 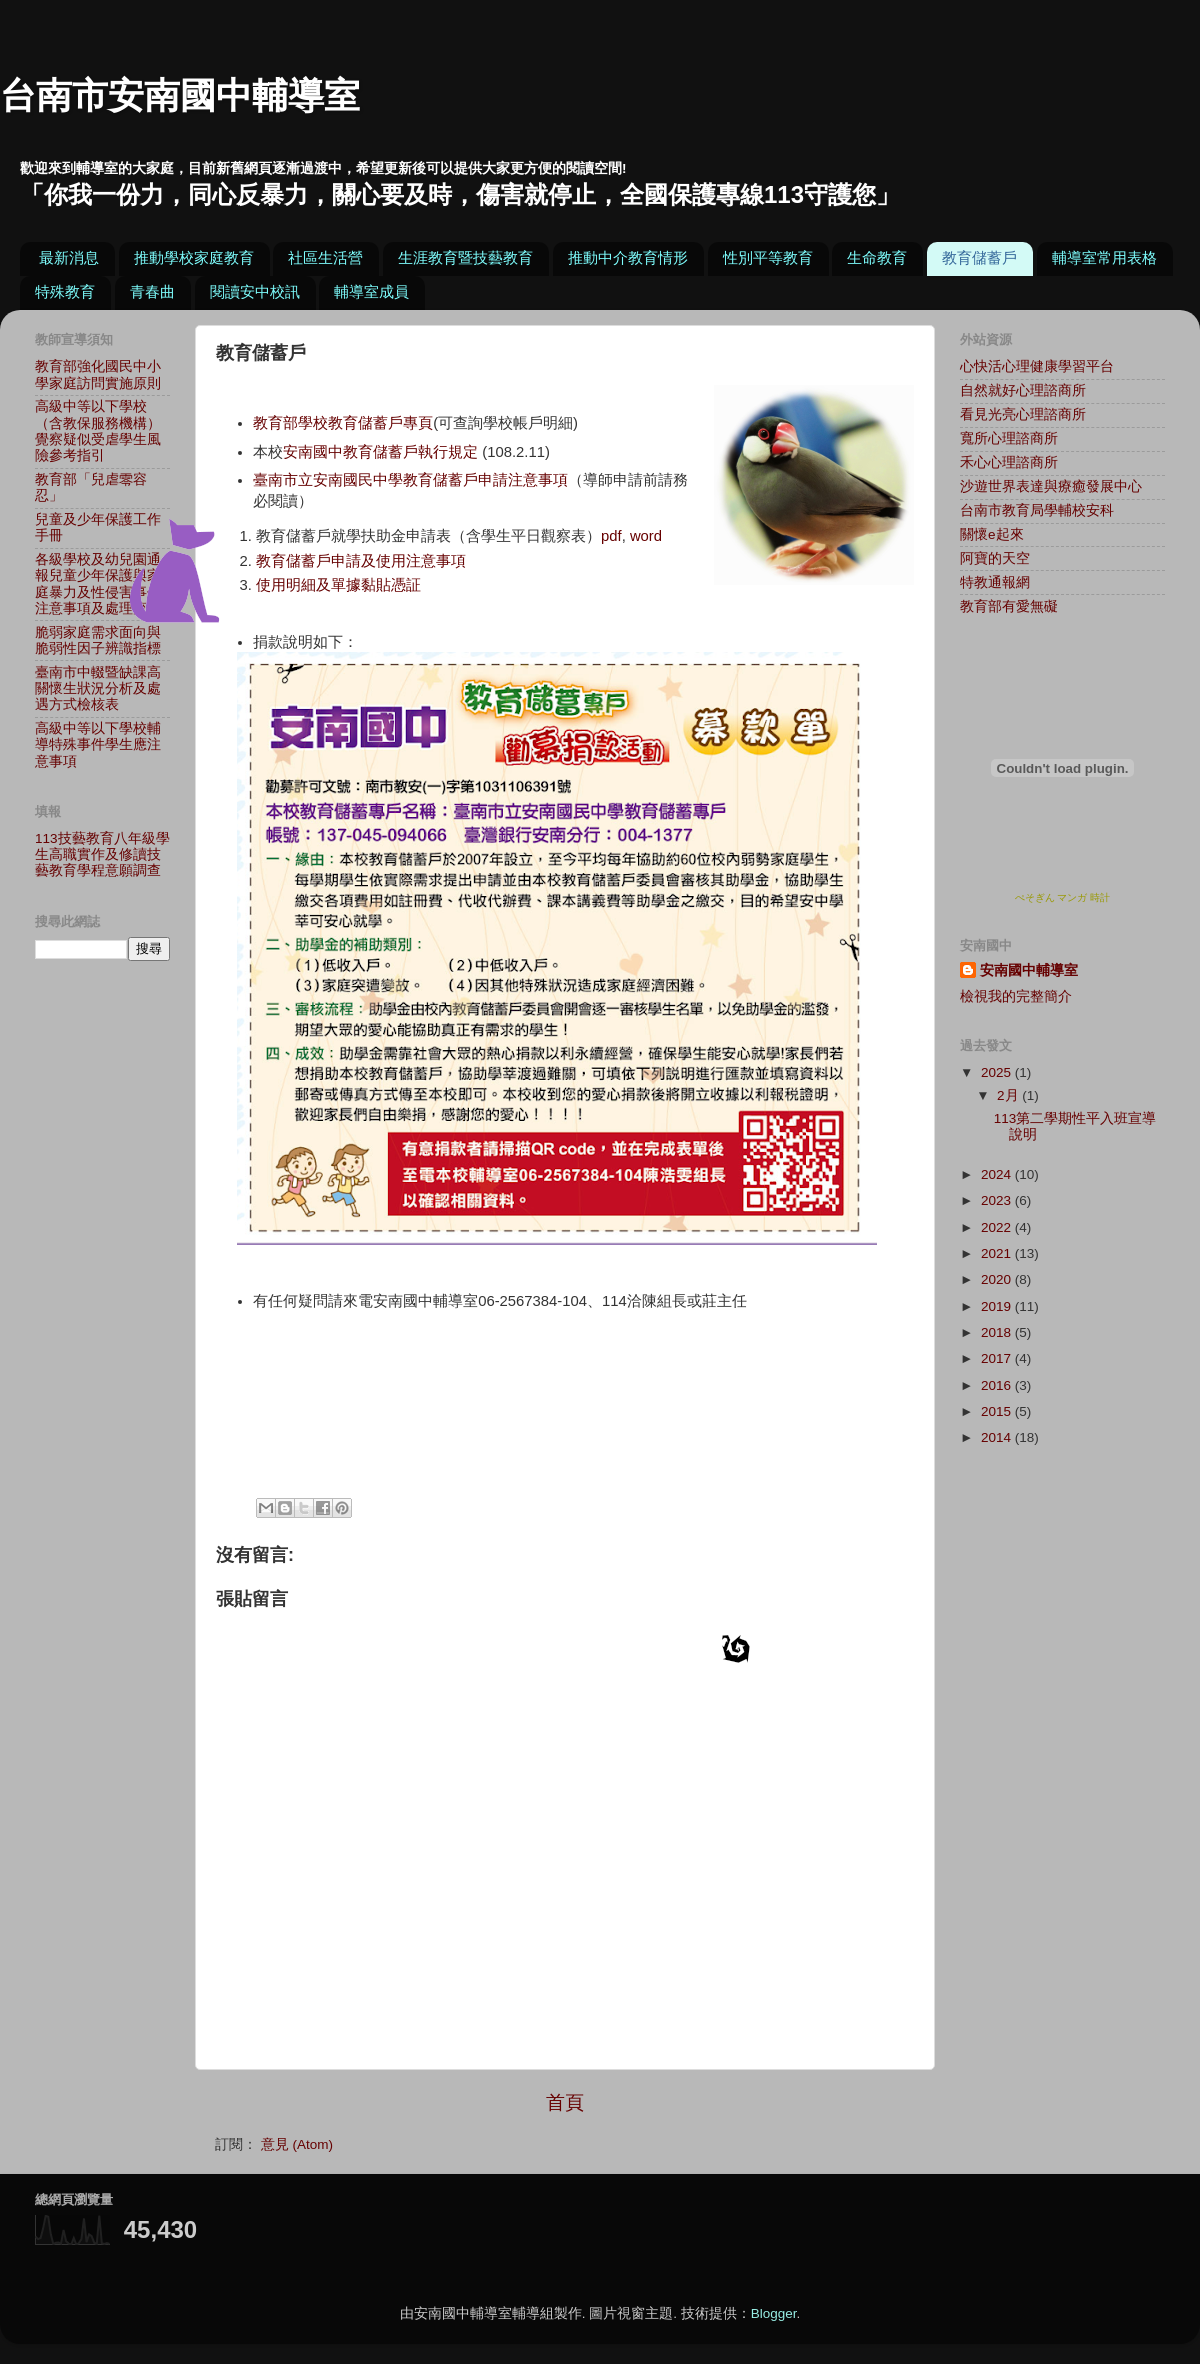 I want to click on represents a tentacle monster or creature ability in a game, so click(x=736, y=1649).